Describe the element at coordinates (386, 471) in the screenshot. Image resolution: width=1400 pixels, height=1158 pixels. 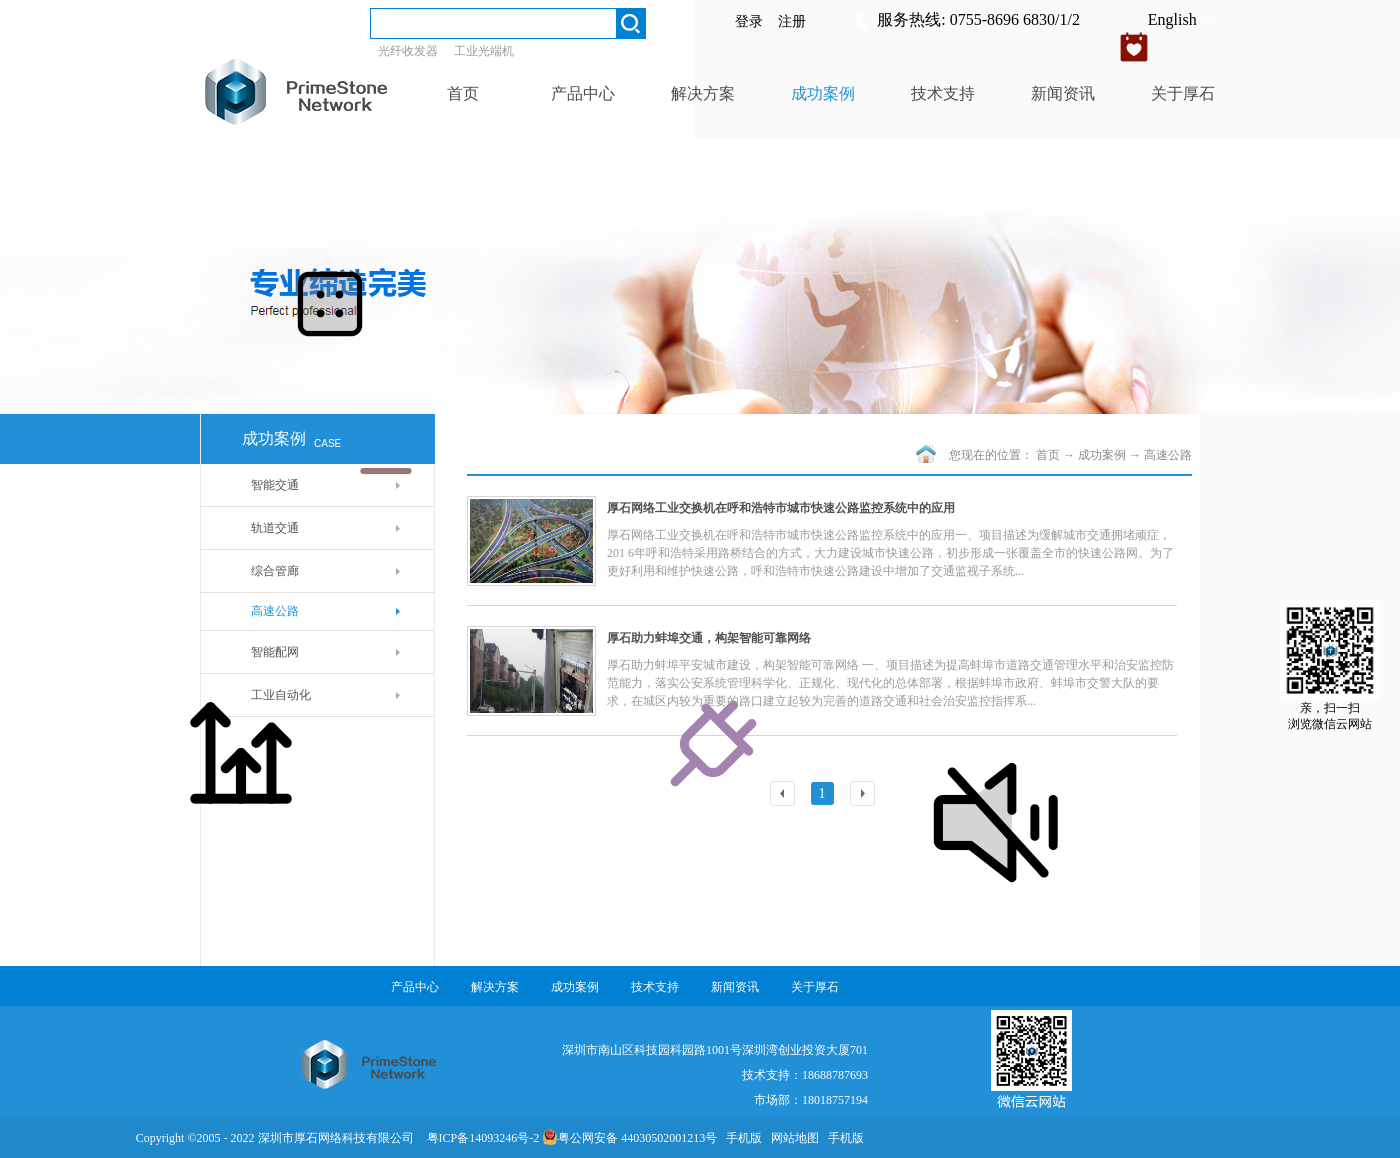
I see `remove an item from a list or cart` at that location.